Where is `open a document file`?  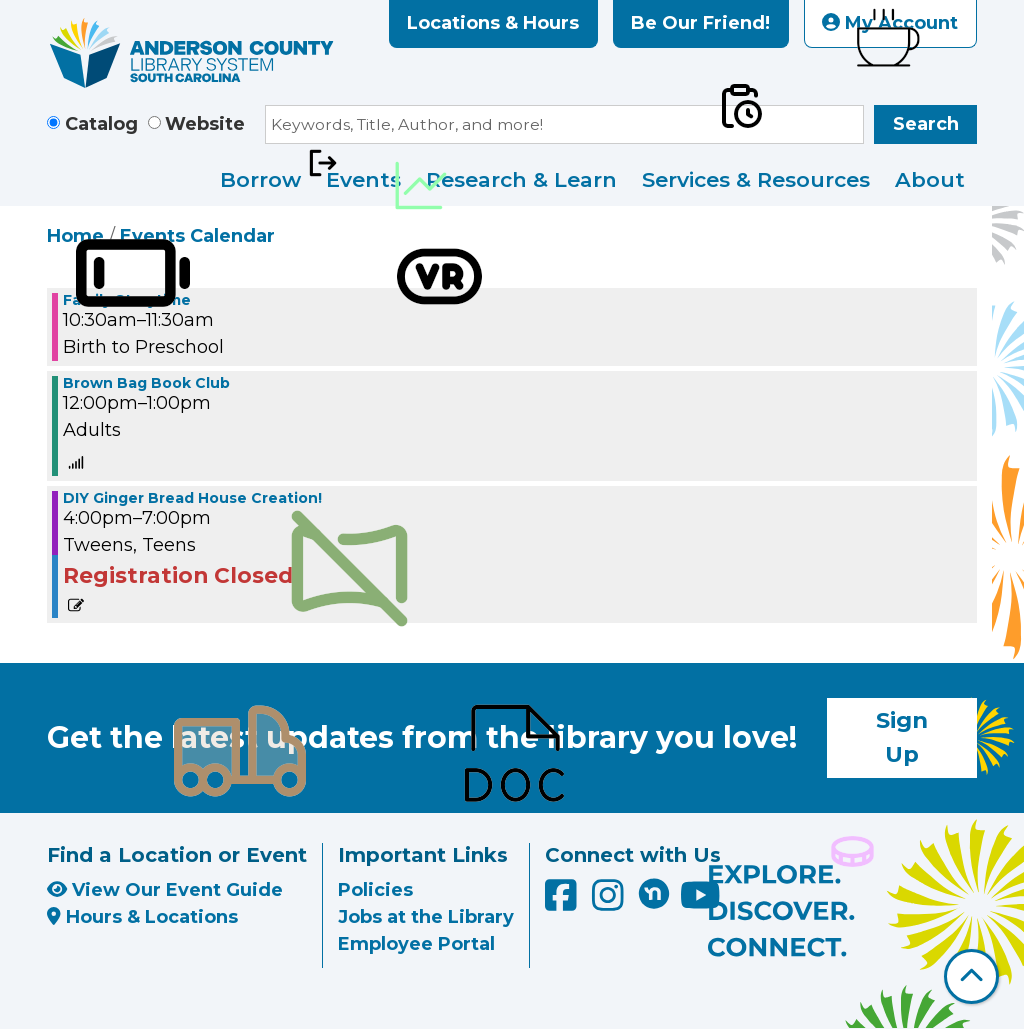 open a document file is located at coordinates (515, 757).